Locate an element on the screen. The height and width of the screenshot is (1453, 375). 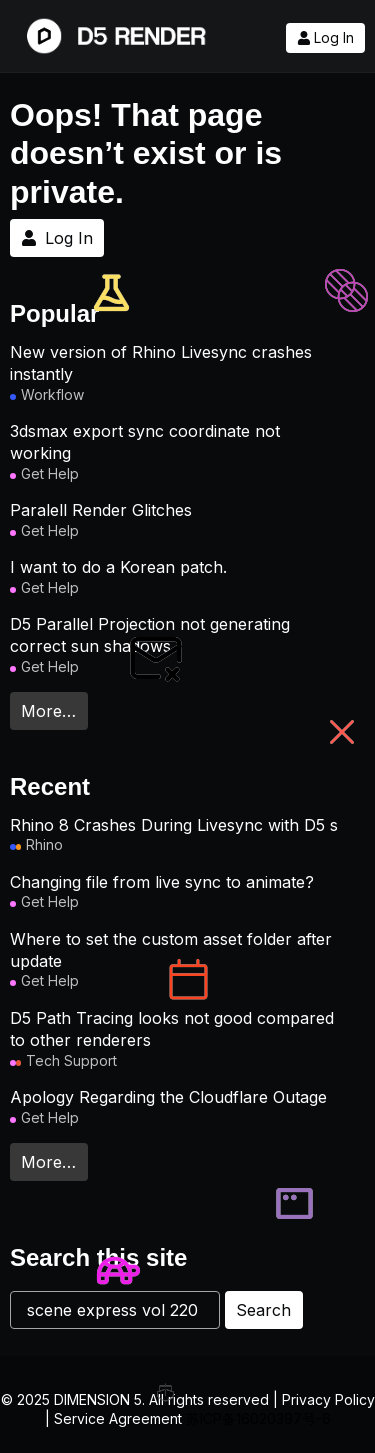
indicates slow loading or processing speed is located at coordinates (118, 1270).